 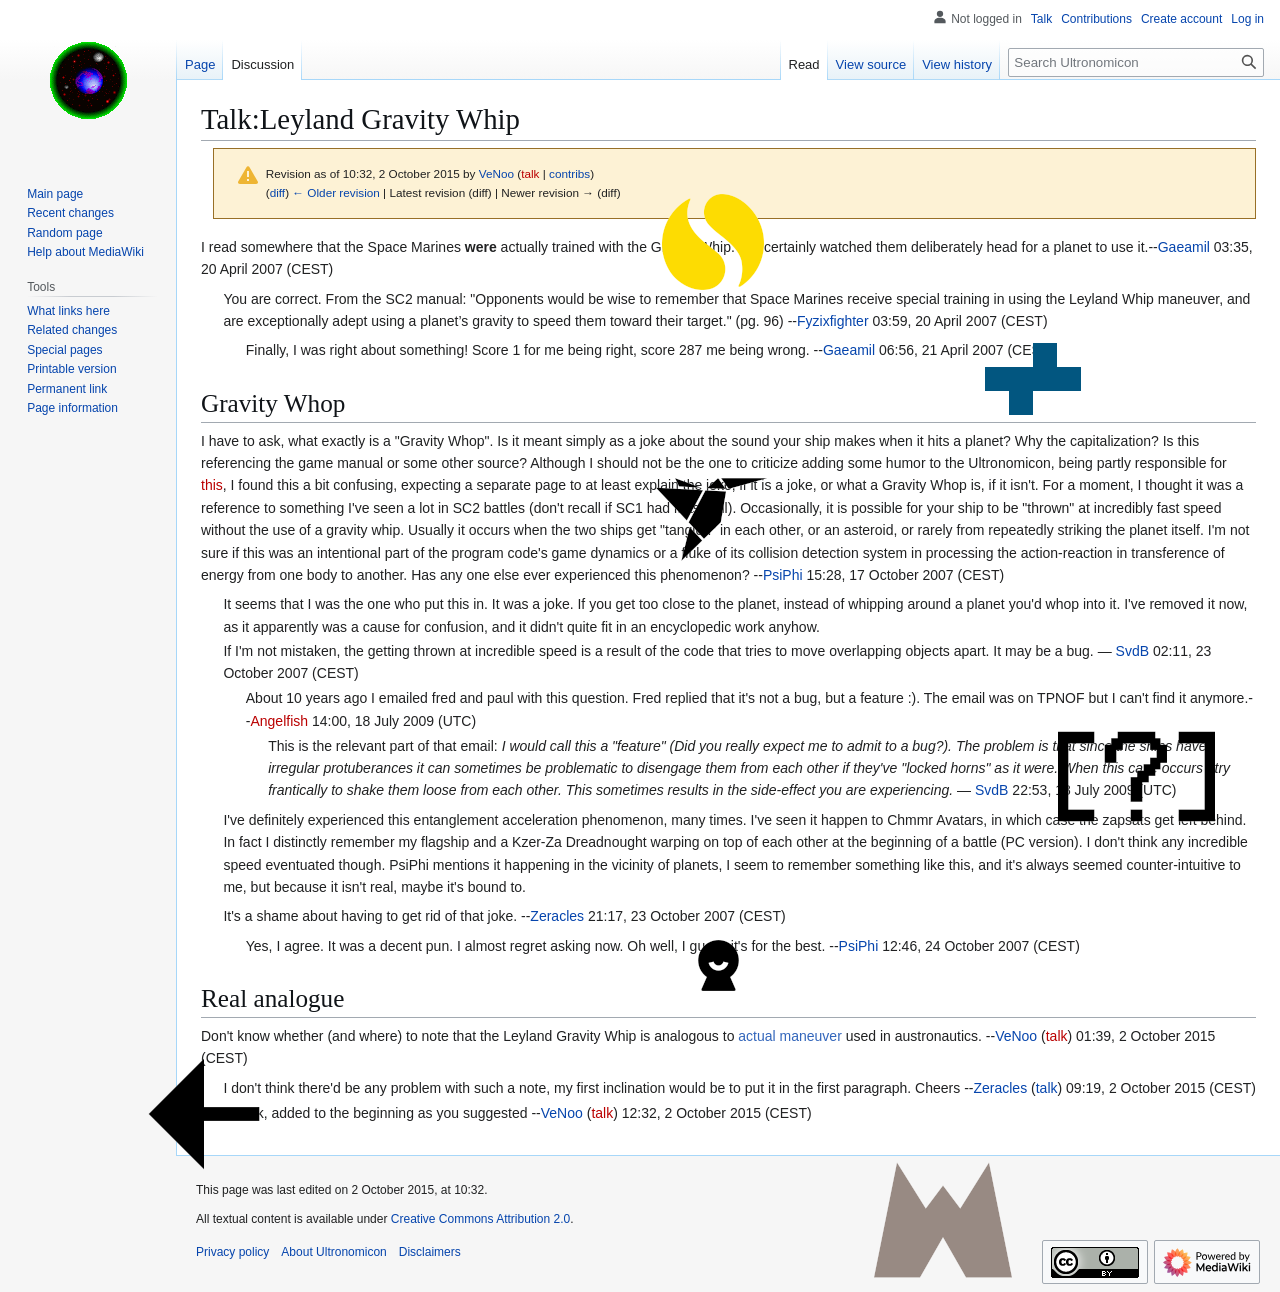 I want to click on wgpu graphics library logo, so click(x=943, y=1220).